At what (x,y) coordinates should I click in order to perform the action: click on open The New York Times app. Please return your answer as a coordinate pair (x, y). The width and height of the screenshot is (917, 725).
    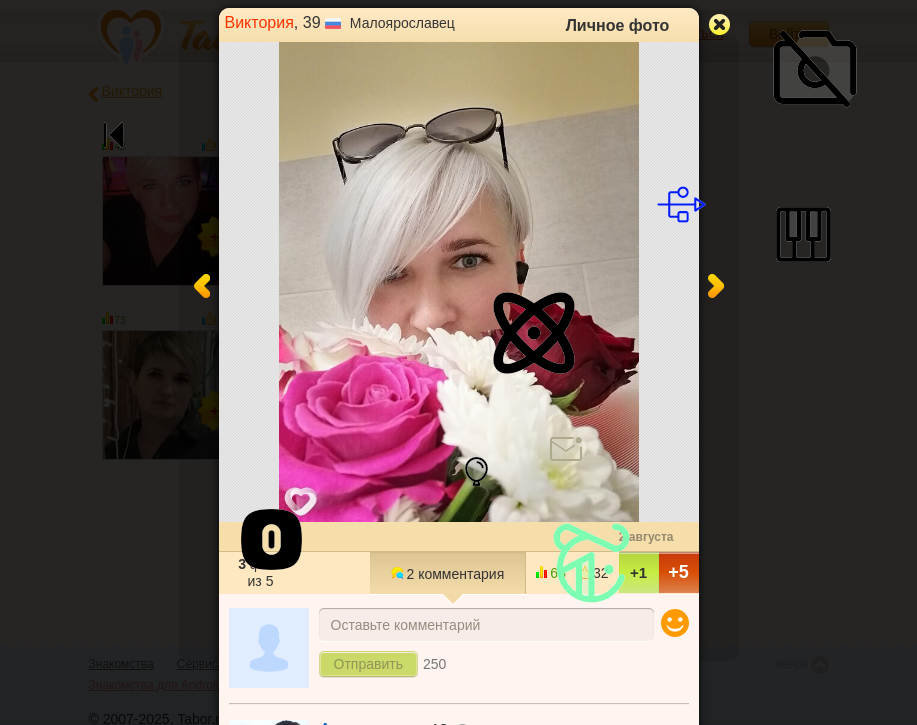
    Looking at the image, I should click on (591, 561).